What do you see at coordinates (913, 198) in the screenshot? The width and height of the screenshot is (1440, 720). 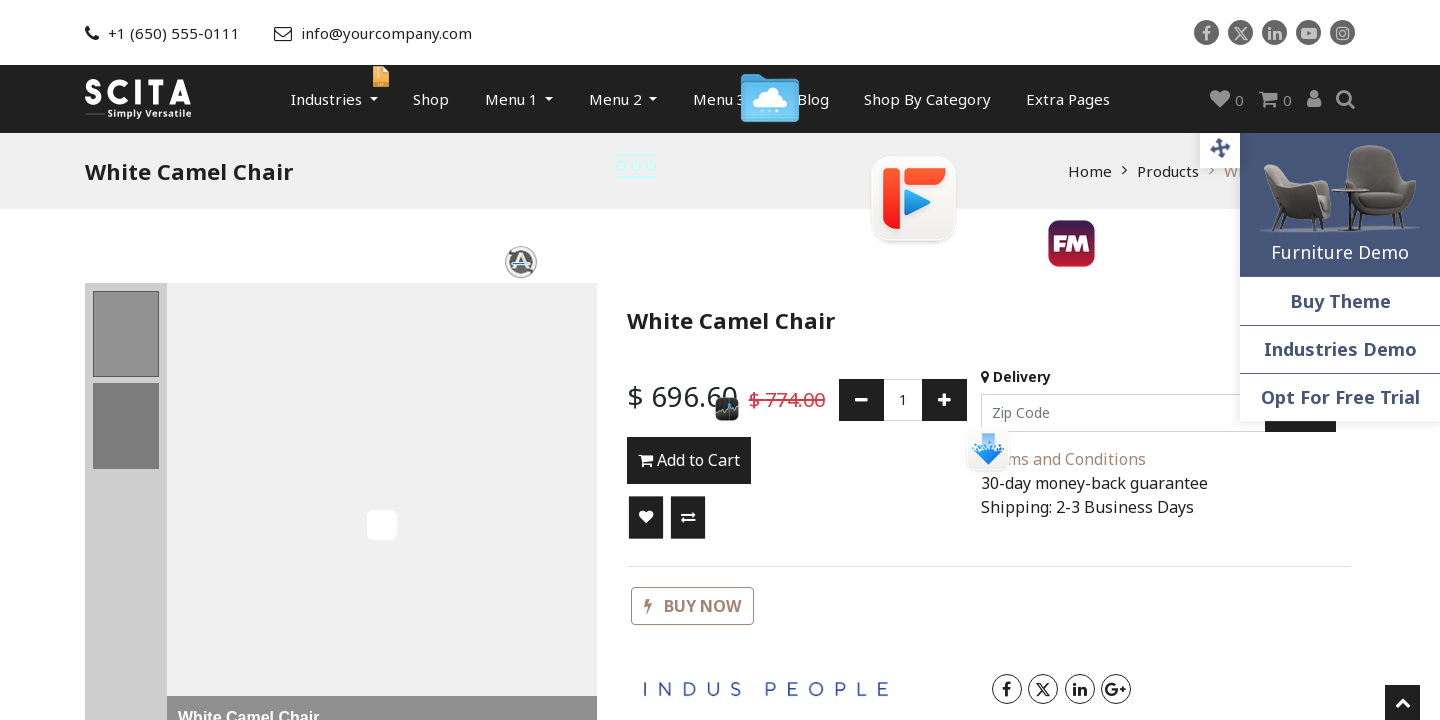 I see `open FreeTube app` at bounding box center [913, 198].